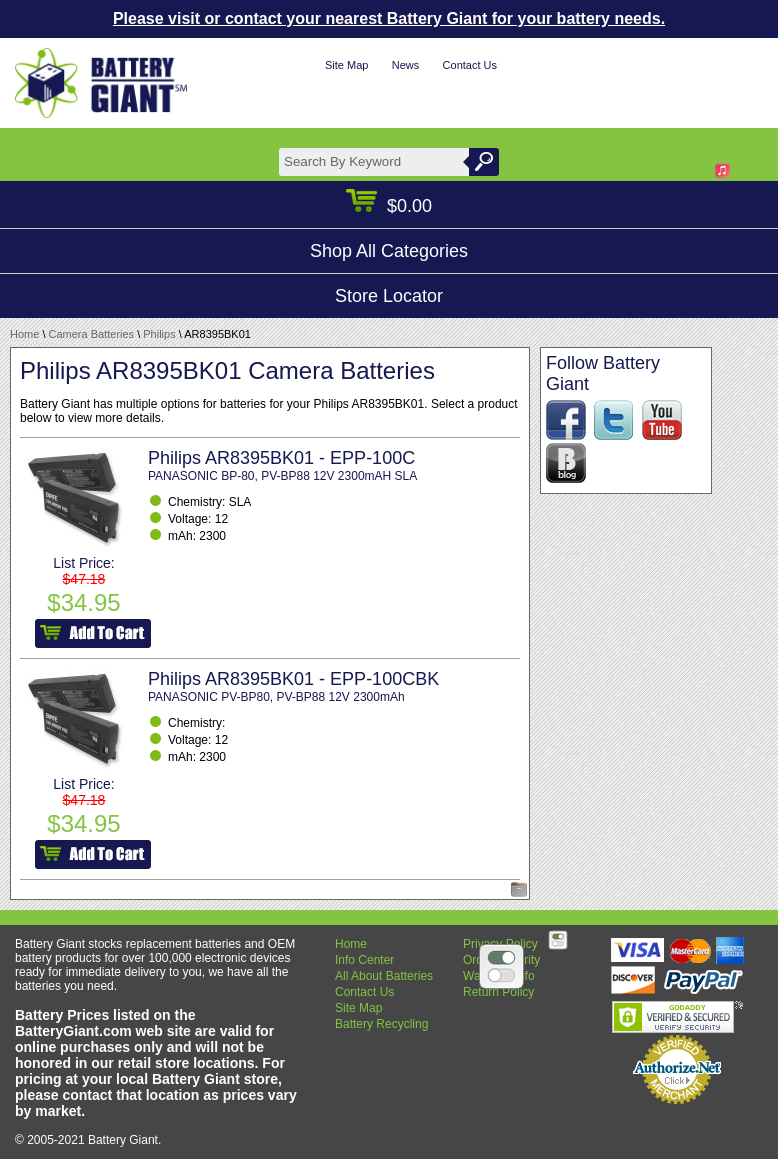 This screenshot has width=778, height=1159. What do you see at coordinates (722, 170) in the screenshot?
I see `open the music player app` at bounding box center [722, 170].